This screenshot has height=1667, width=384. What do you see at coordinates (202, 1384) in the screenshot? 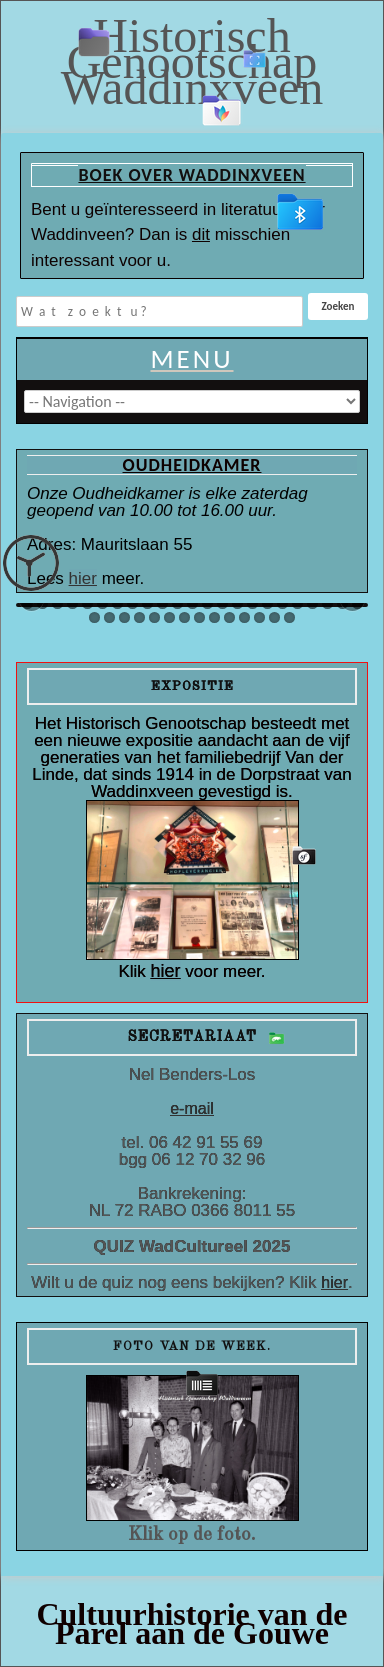
I see `open your Ableton Live projects folder` at bounding box center [202, 1384].